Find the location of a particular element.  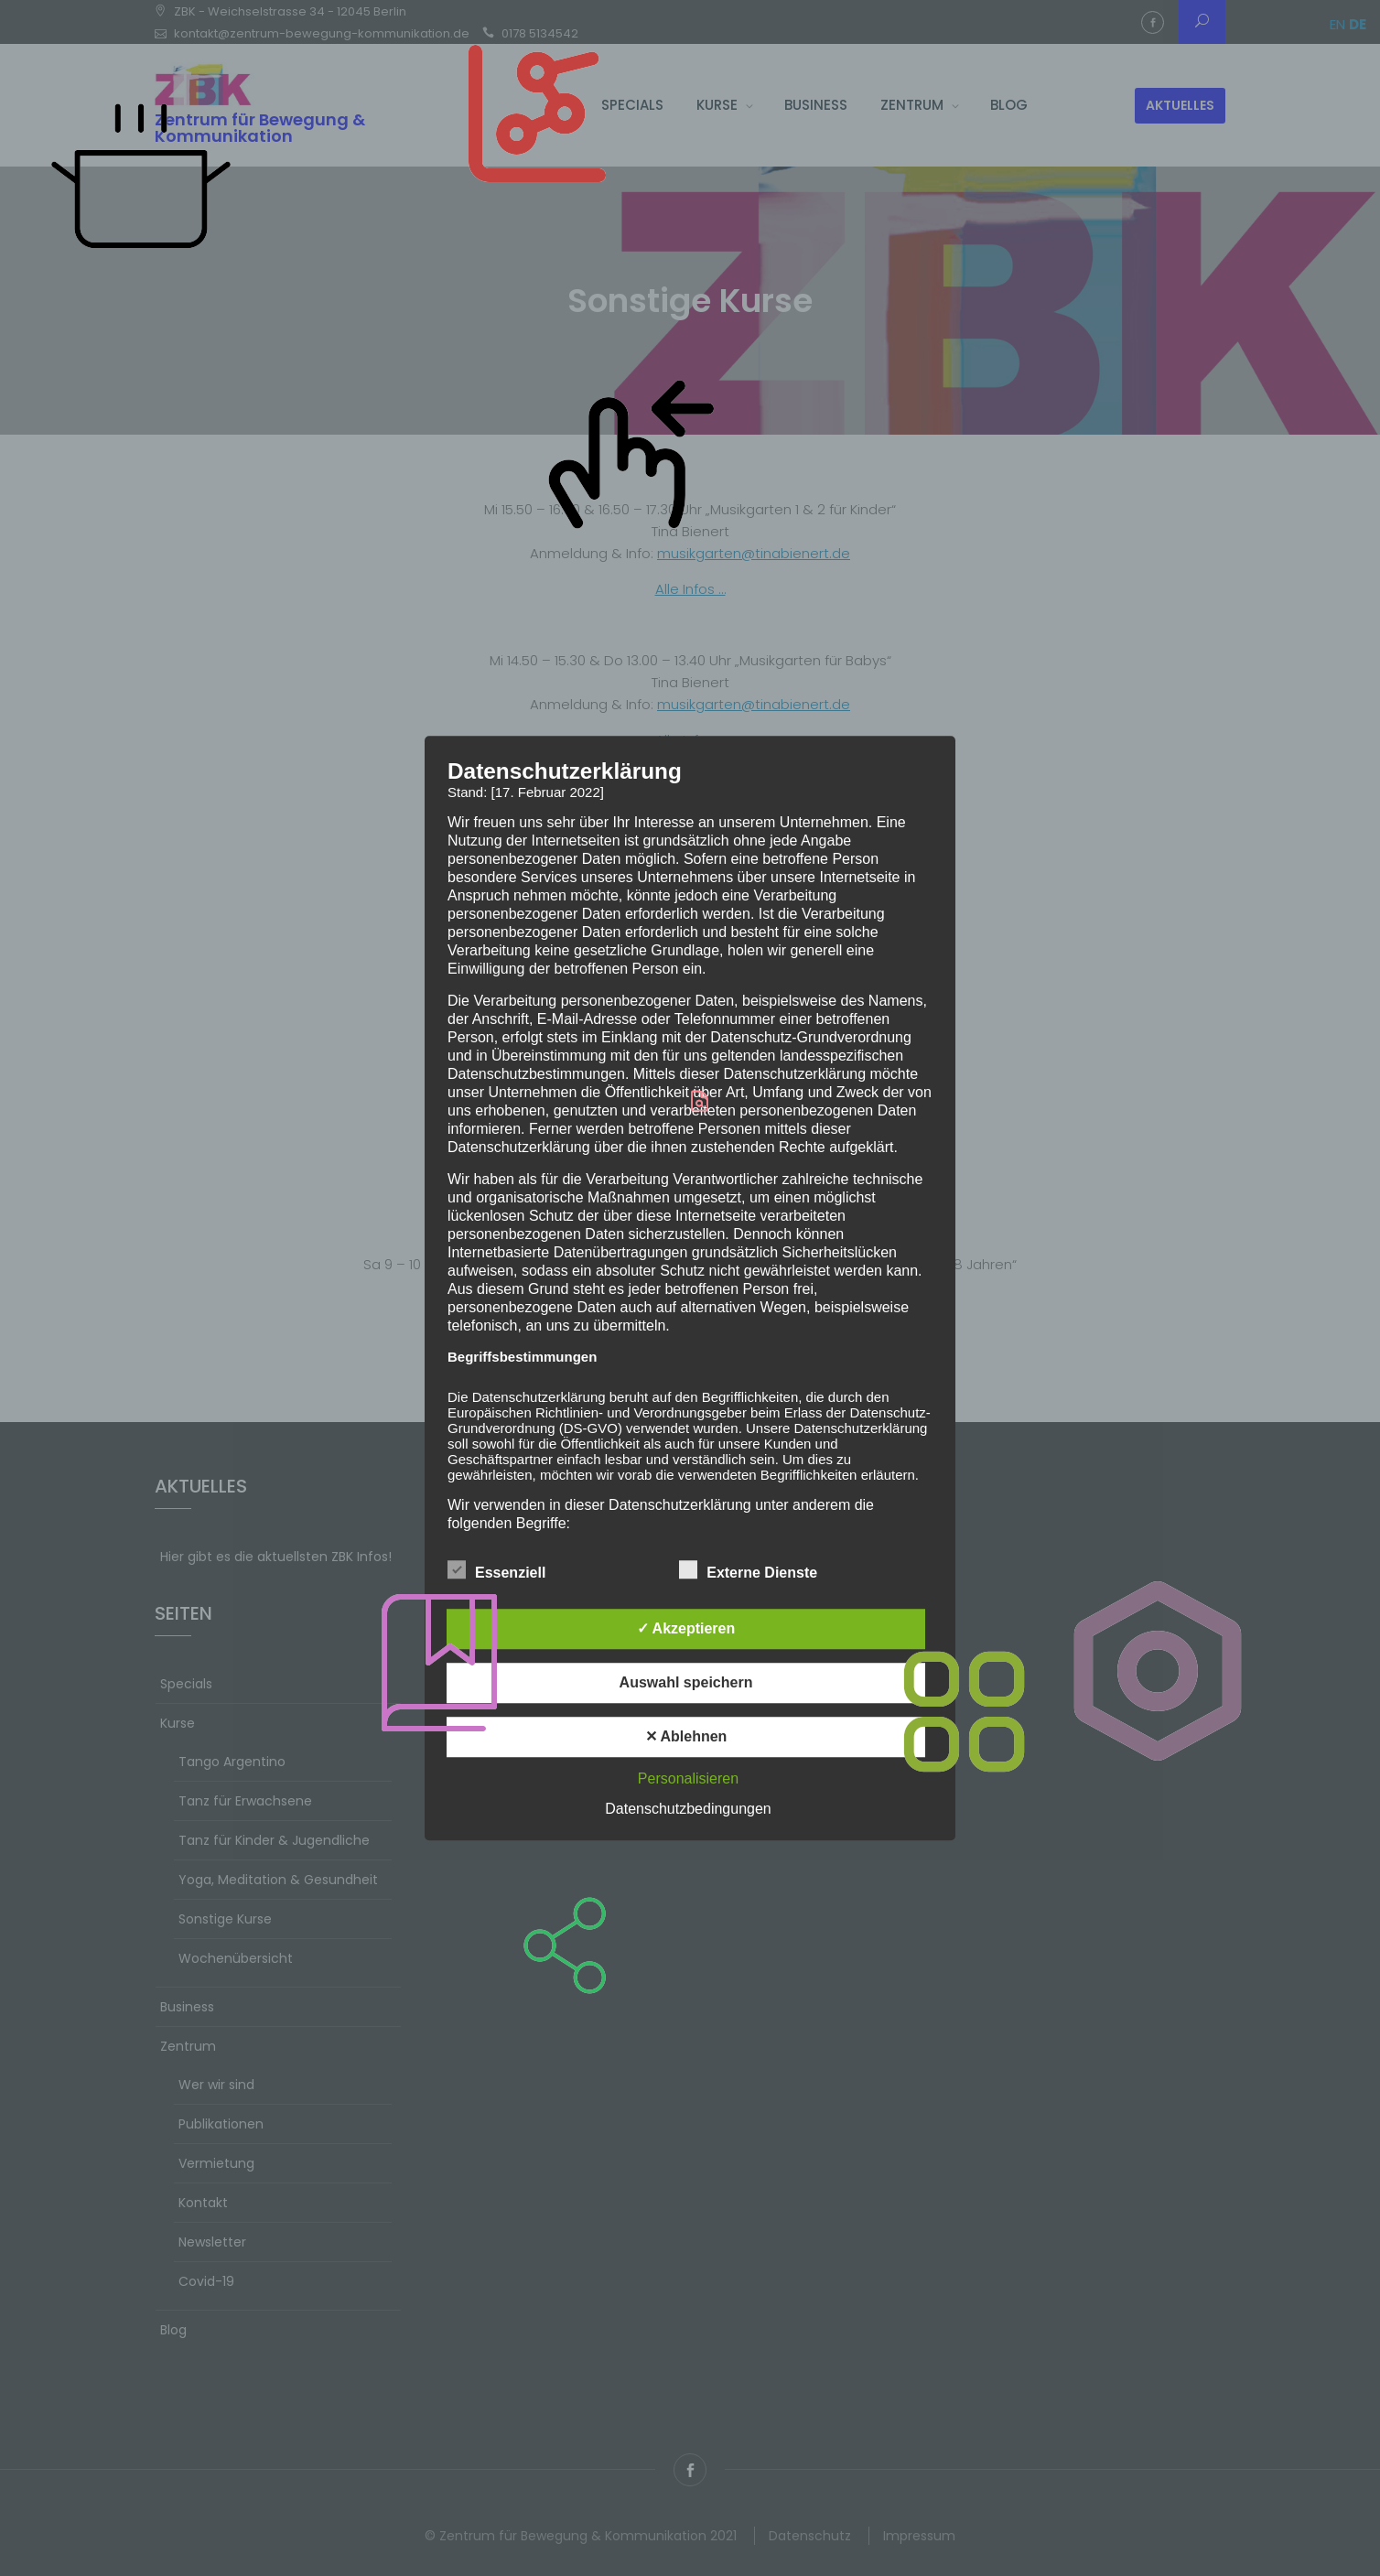

access settings or configuration options is located at coordinates (1158, 1671).